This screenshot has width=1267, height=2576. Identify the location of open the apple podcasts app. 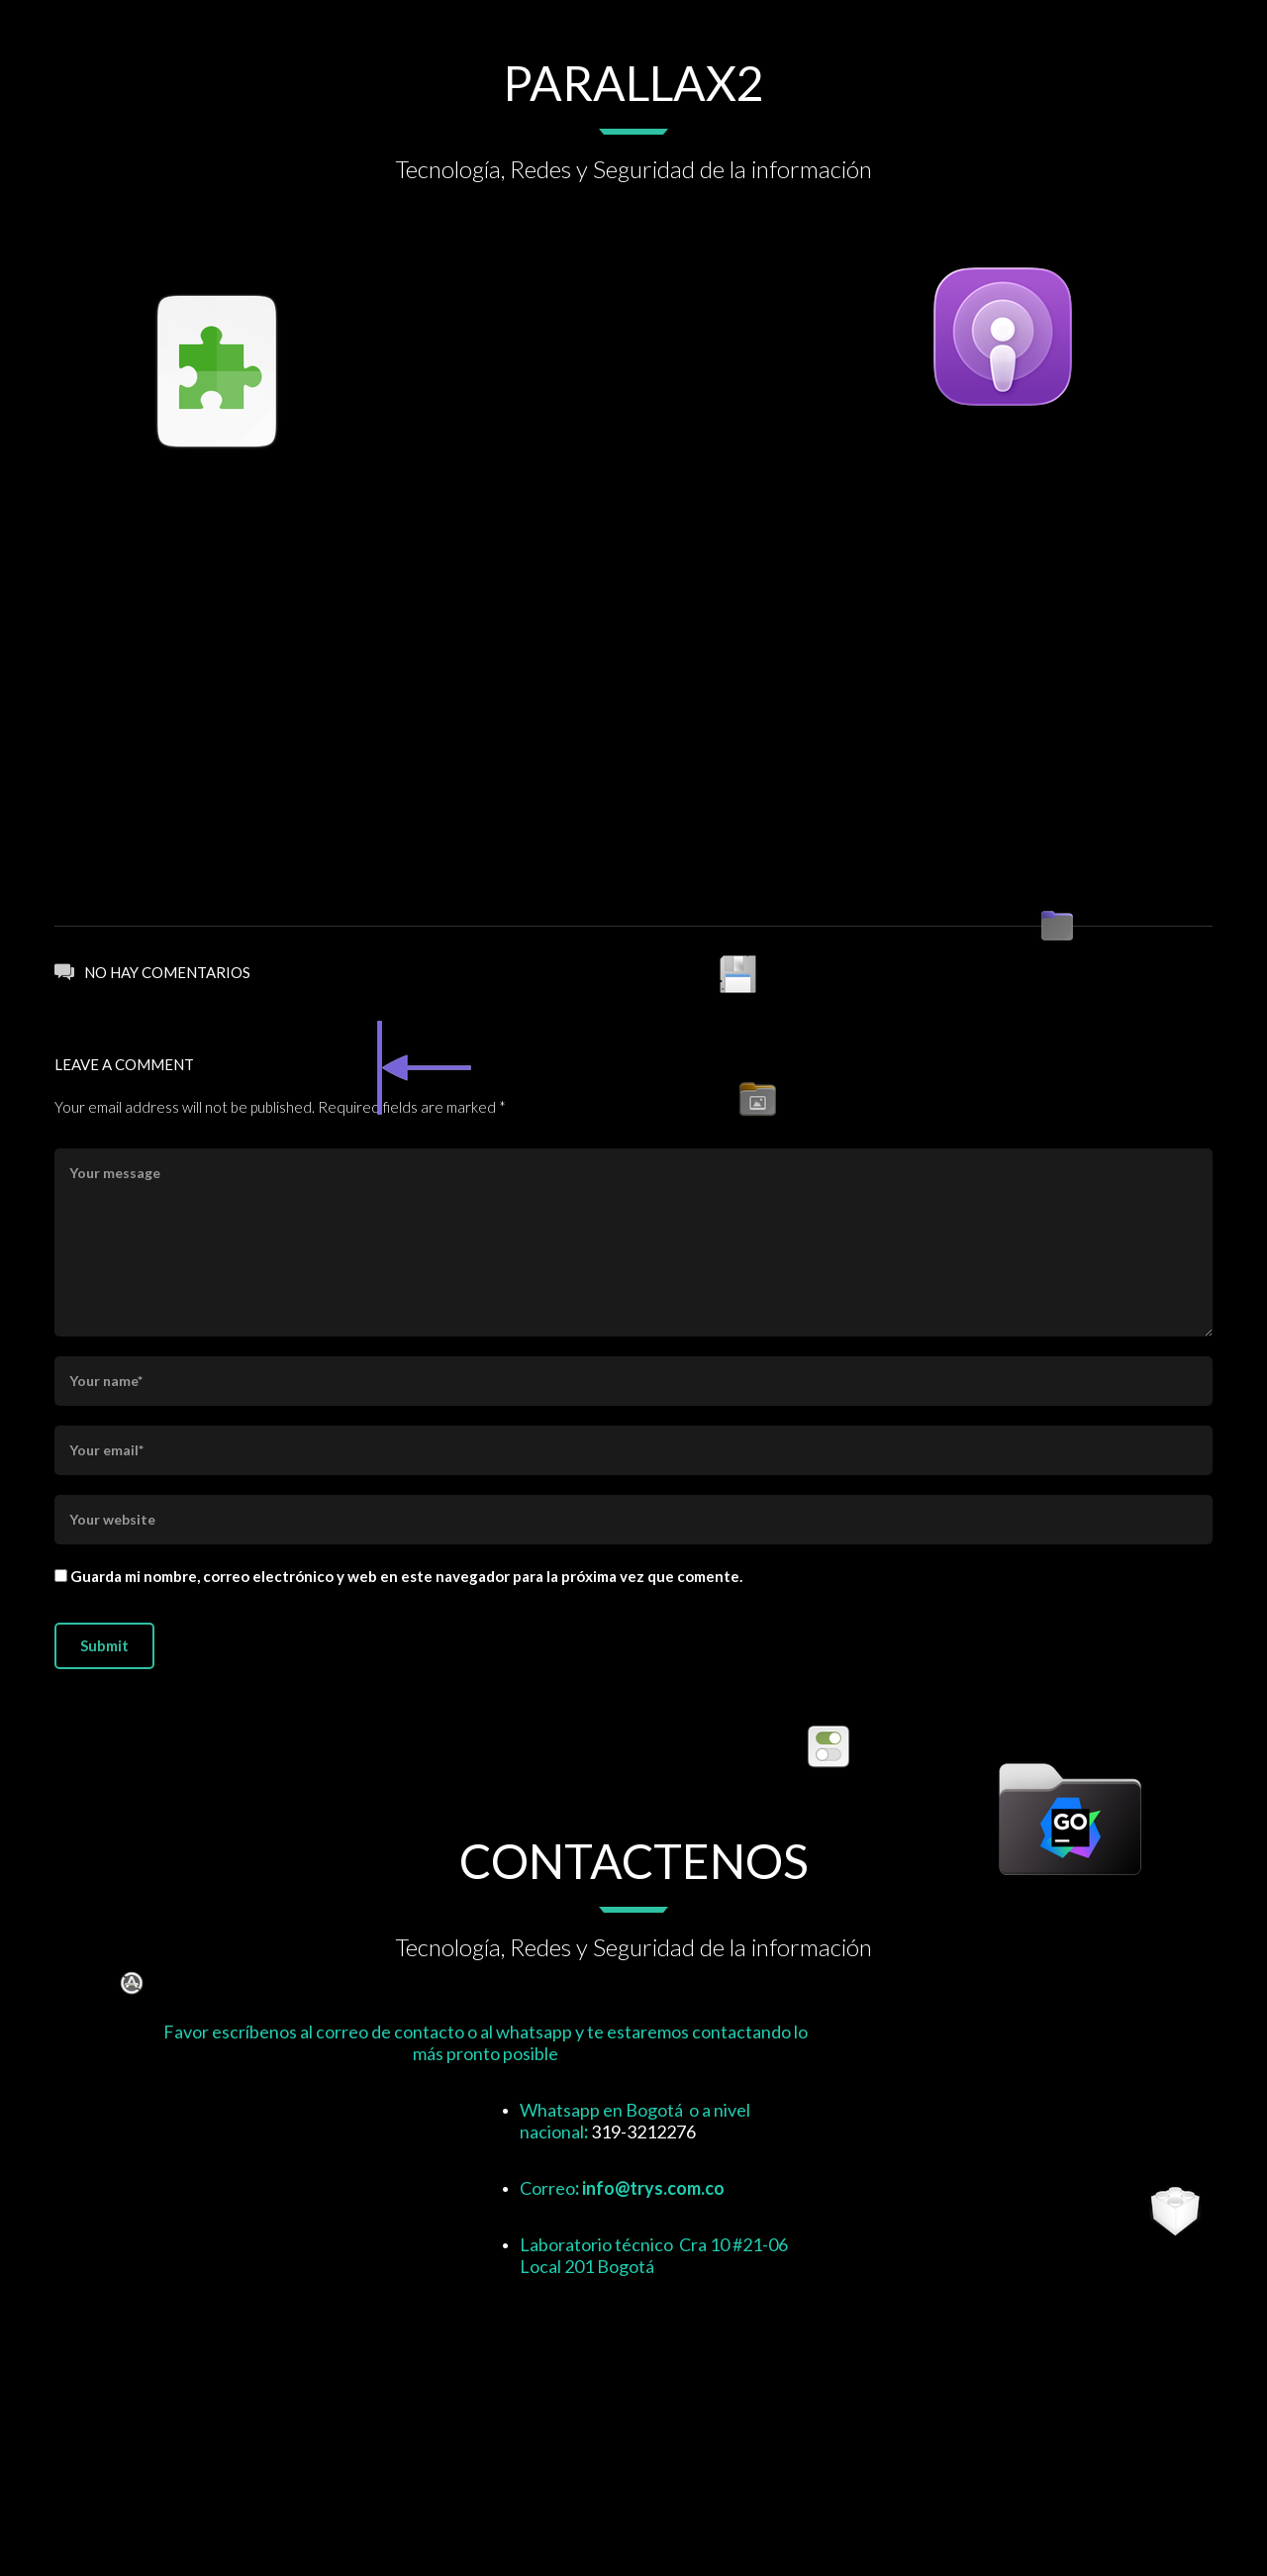
(1003, 337).